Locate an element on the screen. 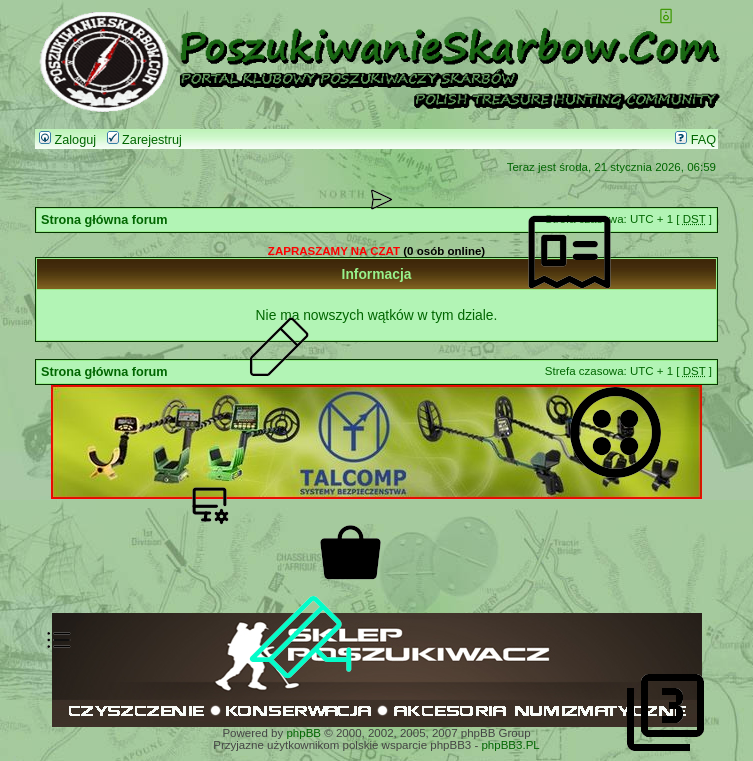  send a message or comment is located at coordinates (381, 199).